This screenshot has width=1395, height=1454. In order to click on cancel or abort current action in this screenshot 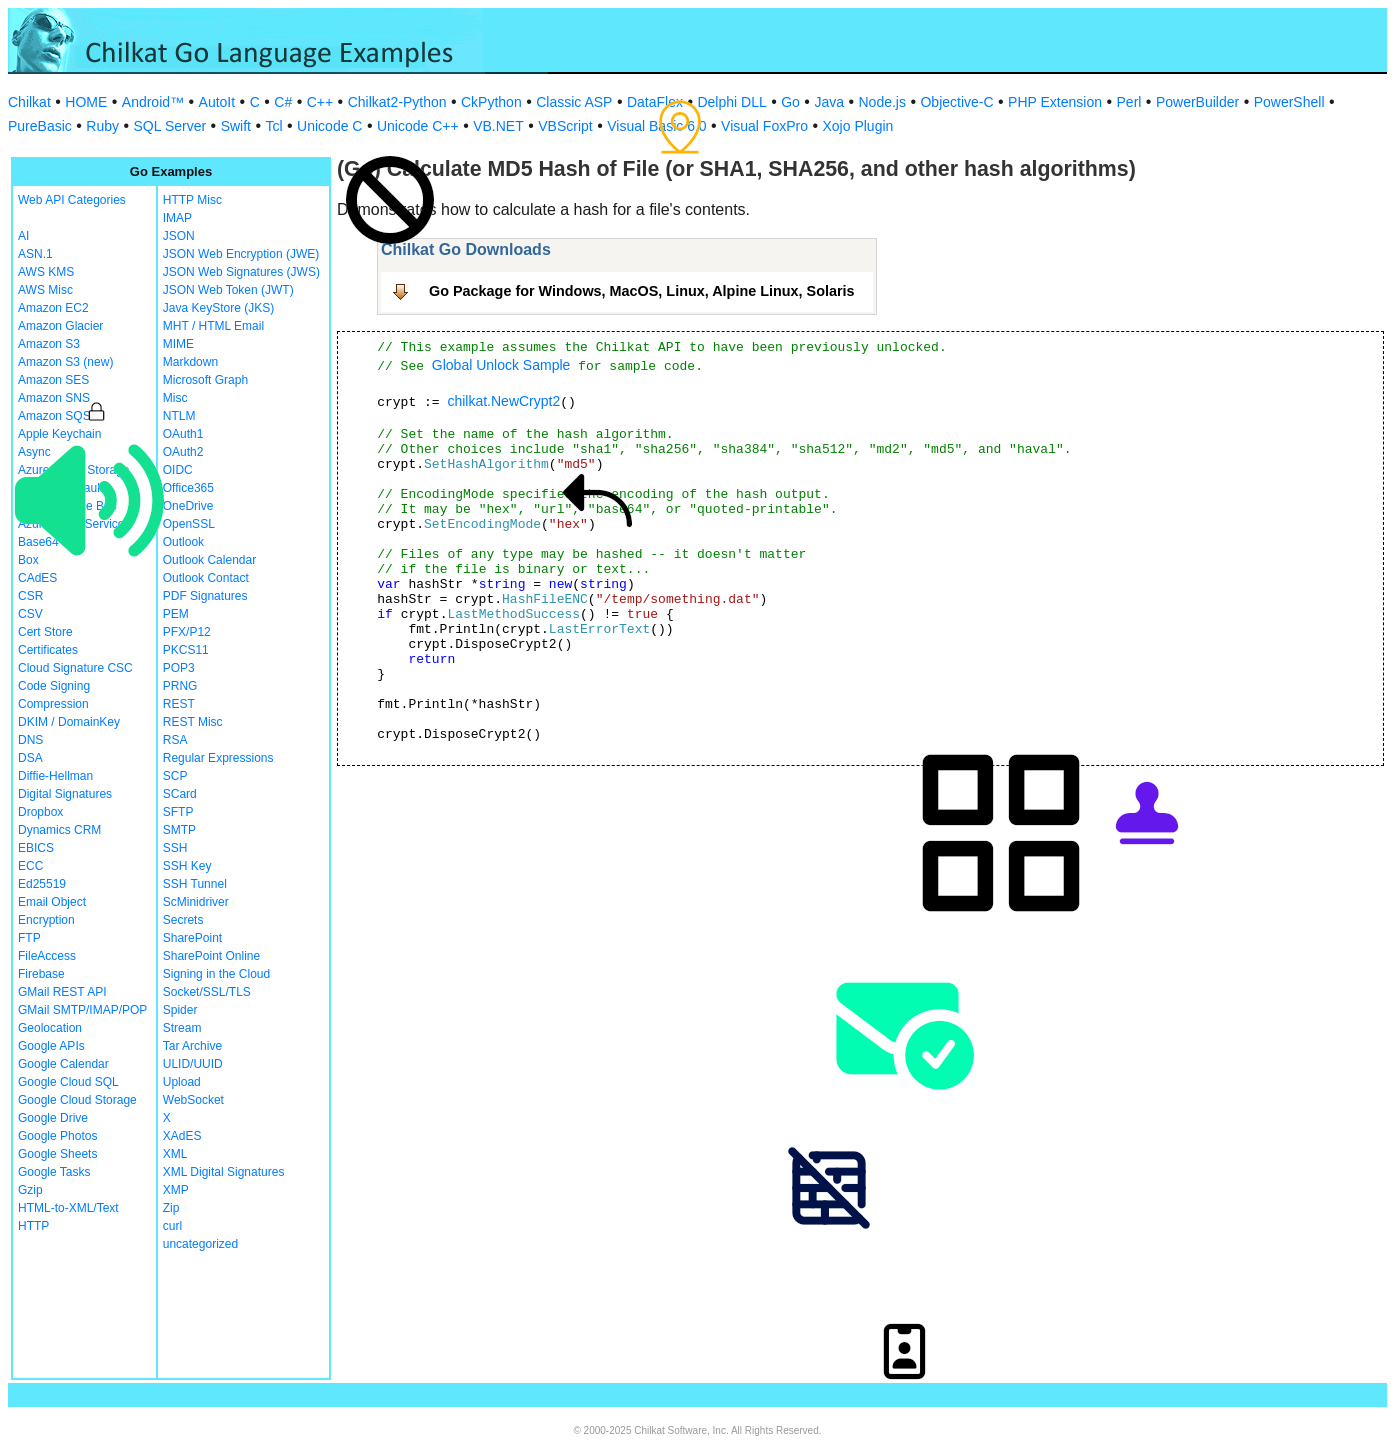, I will do `click(390, 200)`.